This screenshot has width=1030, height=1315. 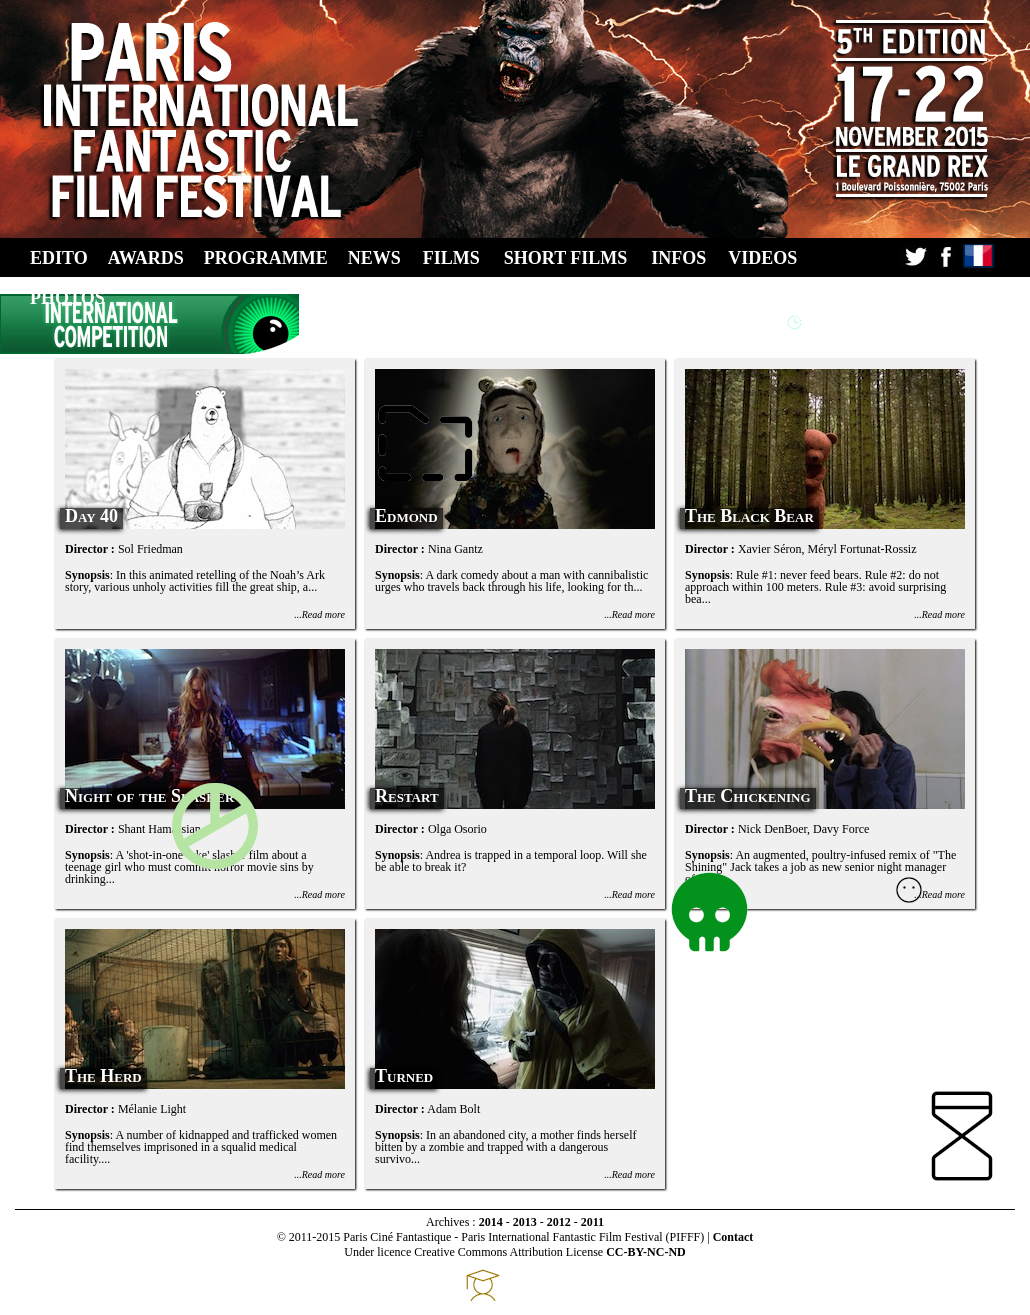 I want to click on neutral reaction or feedback option, so click(x=909, y=890).